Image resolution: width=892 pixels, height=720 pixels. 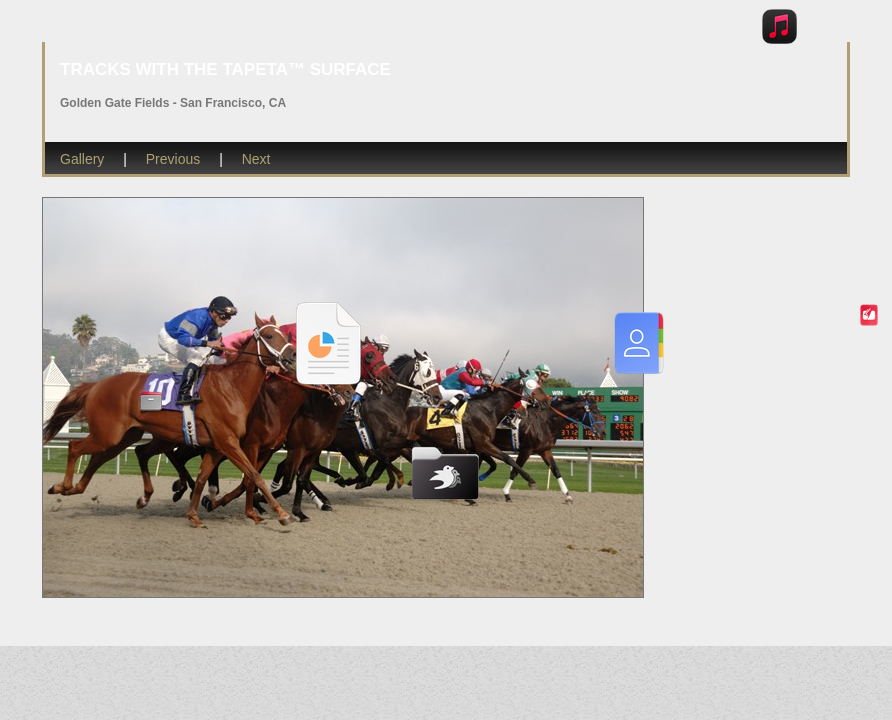 I want to click on open the file manager application, so click(x=151, y=400).